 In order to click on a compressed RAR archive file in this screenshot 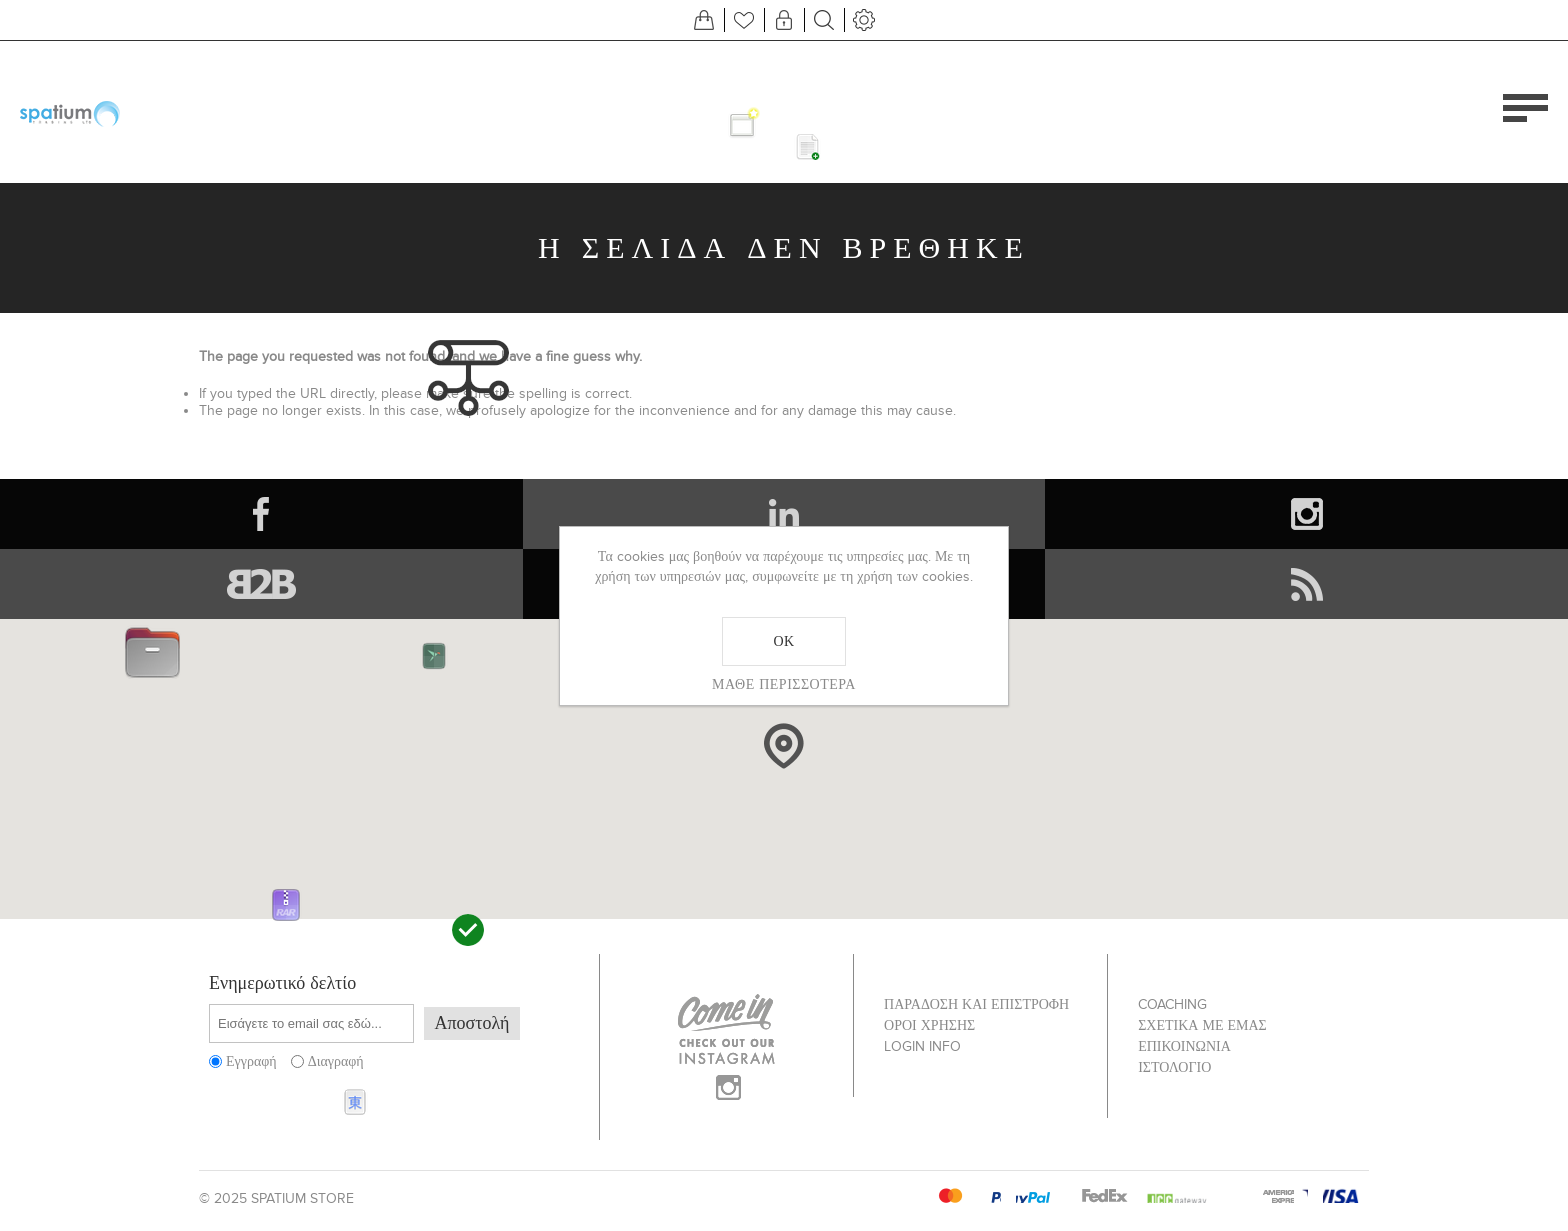, I will do `click(286, 905)`.